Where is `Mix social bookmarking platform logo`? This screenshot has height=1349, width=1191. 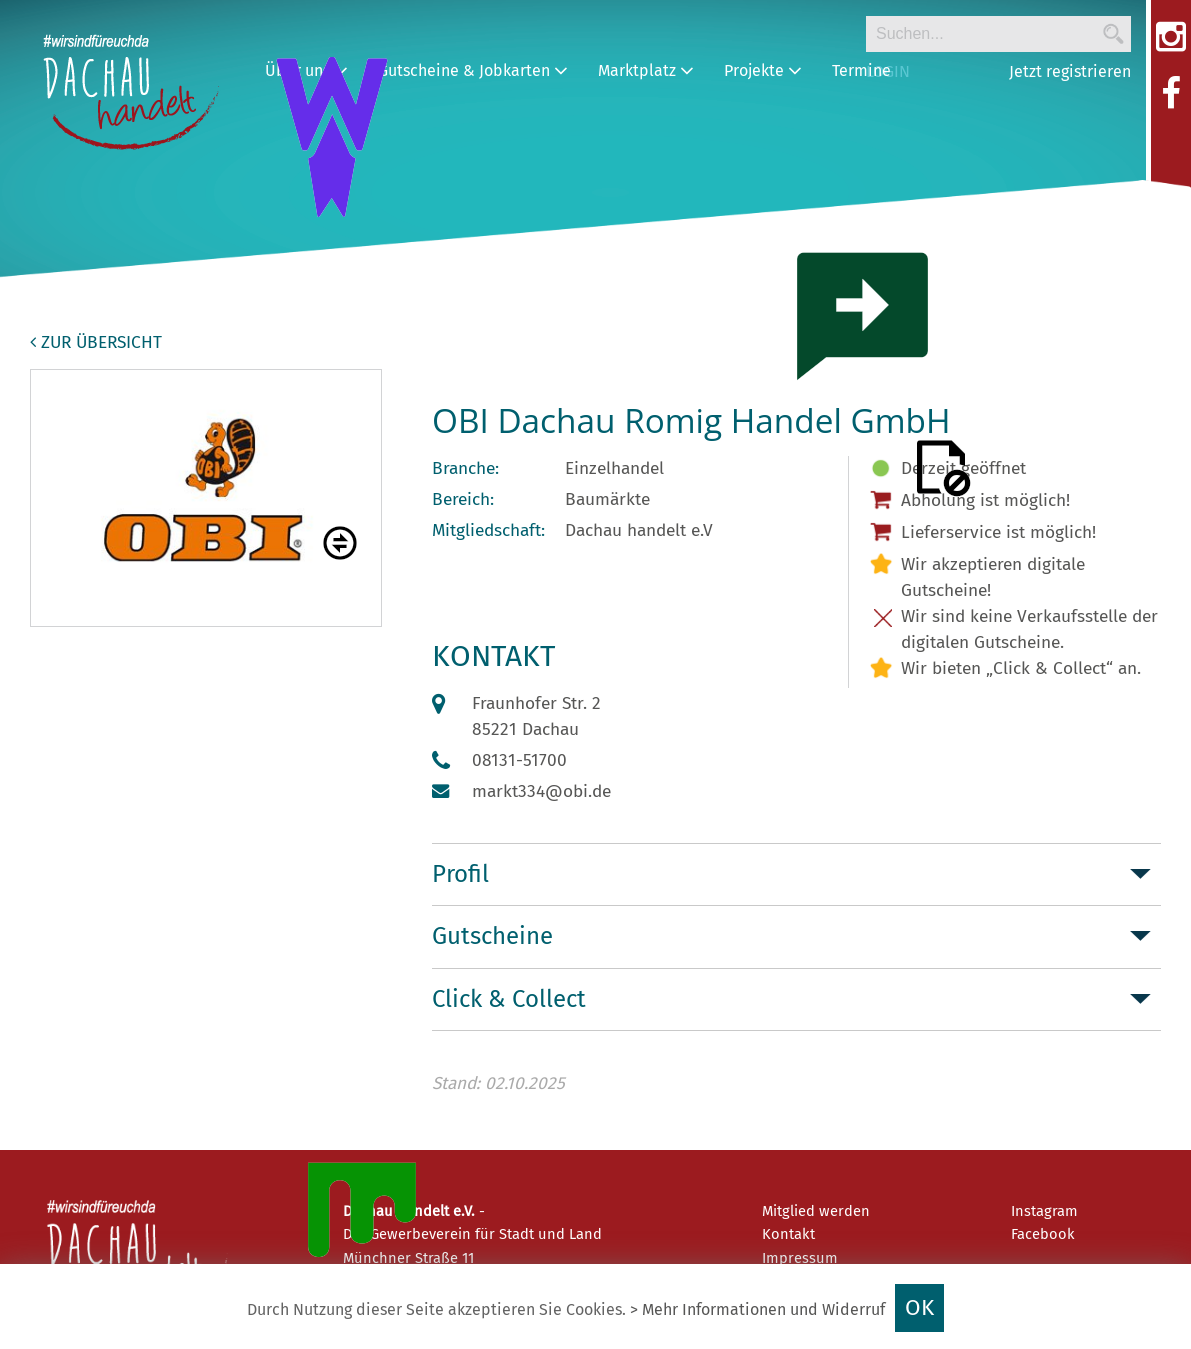
Mix social bookmarking platform logo is located at coordinates (362, 1209).